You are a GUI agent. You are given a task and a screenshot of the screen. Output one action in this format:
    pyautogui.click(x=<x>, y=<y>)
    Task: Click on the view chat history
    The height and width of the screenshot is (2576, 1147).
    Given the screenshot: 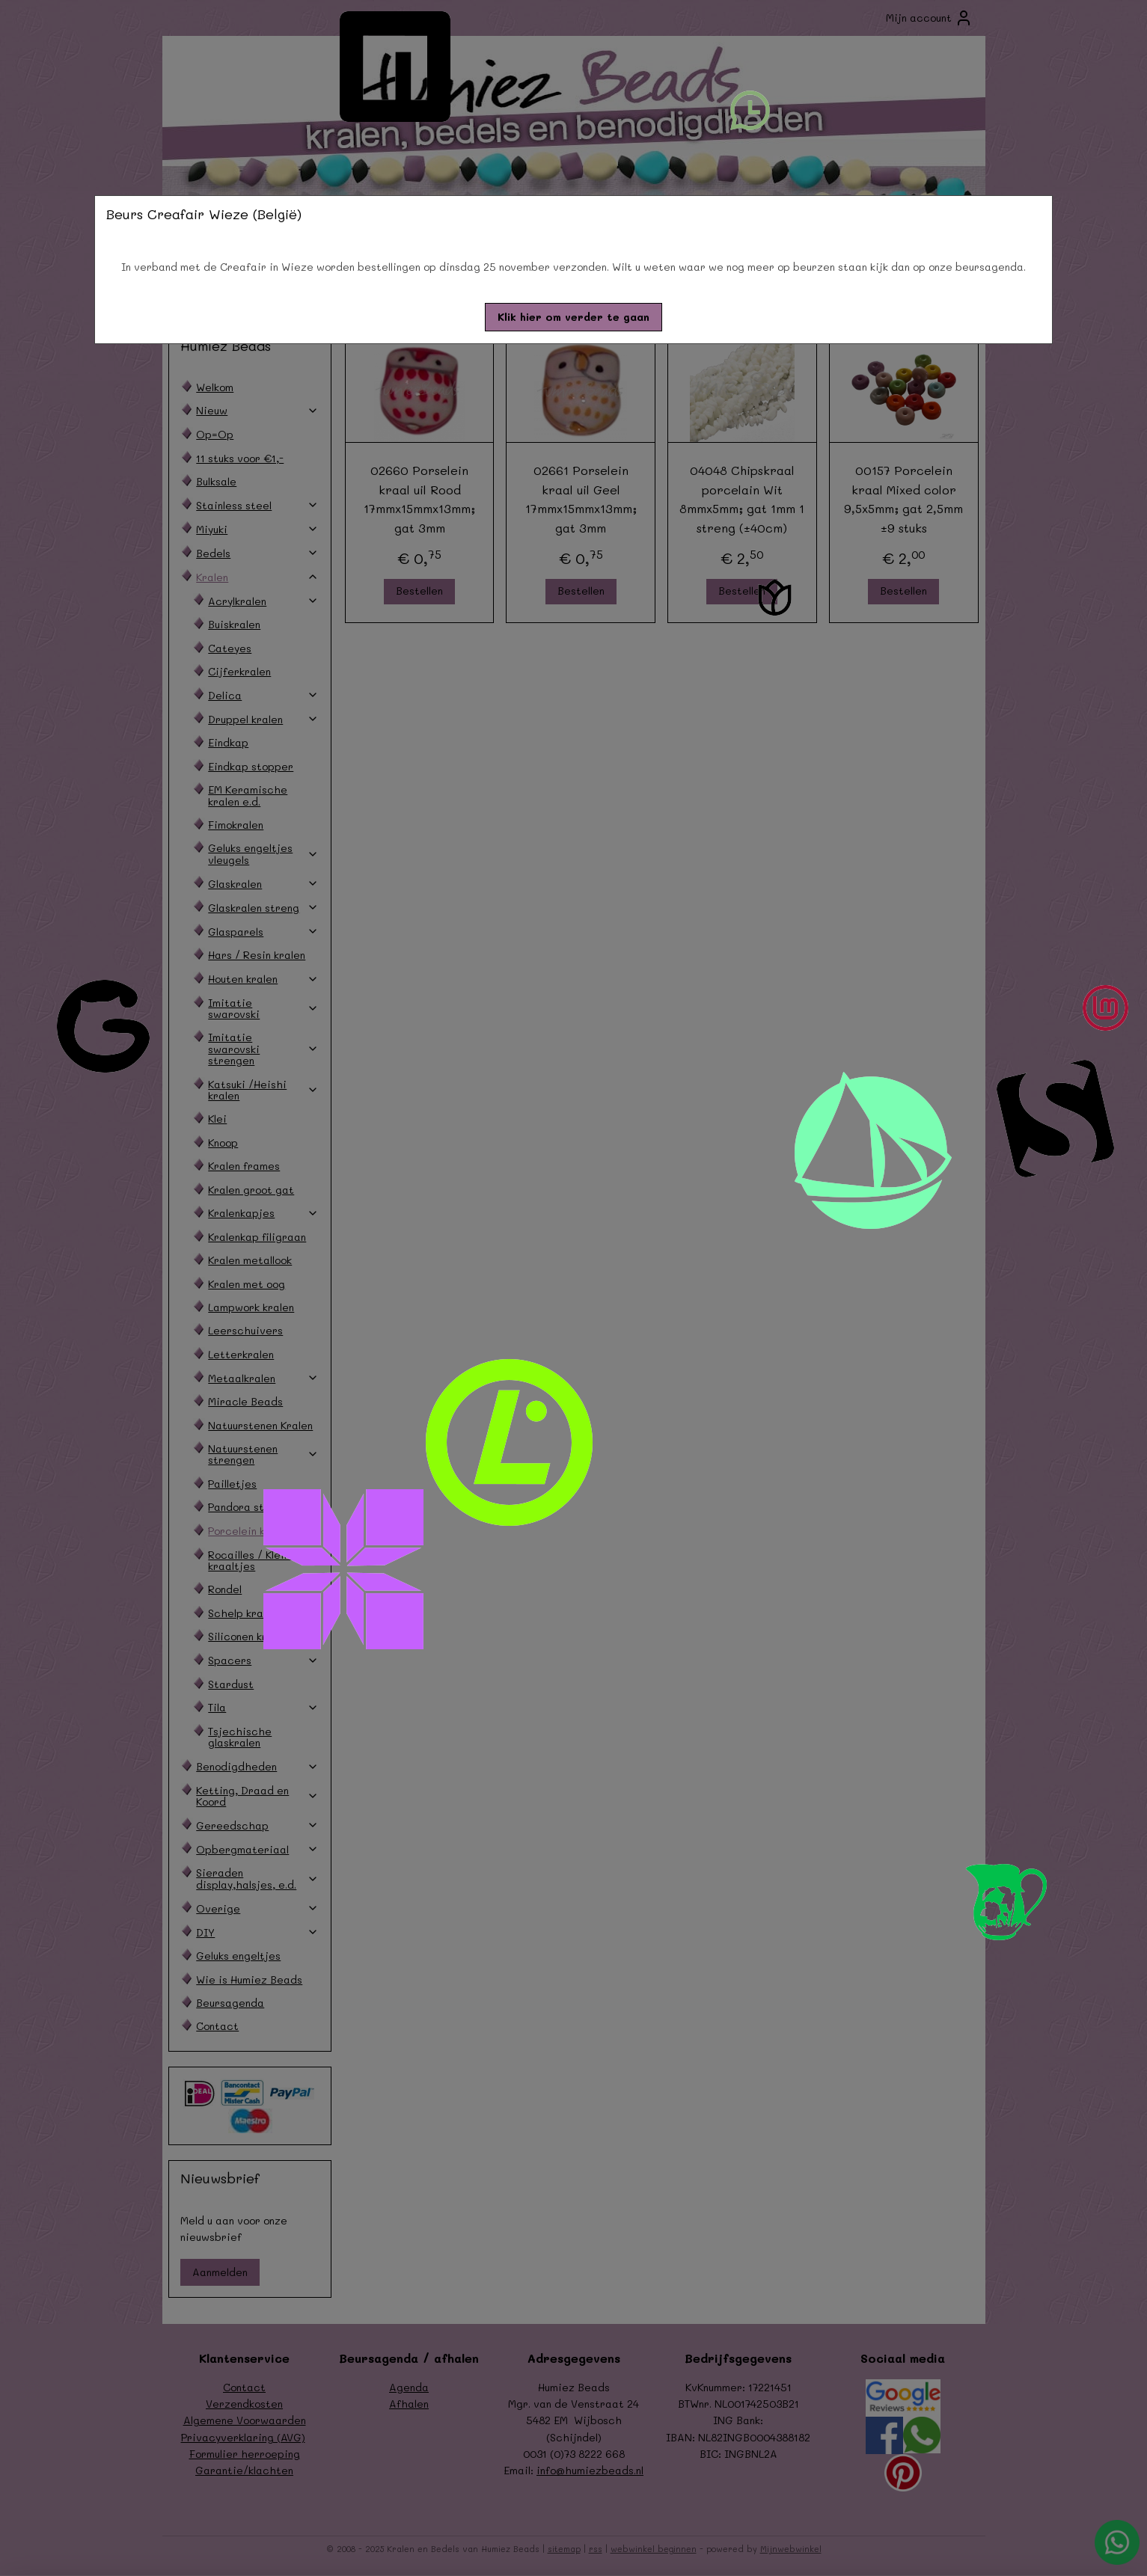 What is the action you would take?
    pyautogui.click(x=750, y=110)
    